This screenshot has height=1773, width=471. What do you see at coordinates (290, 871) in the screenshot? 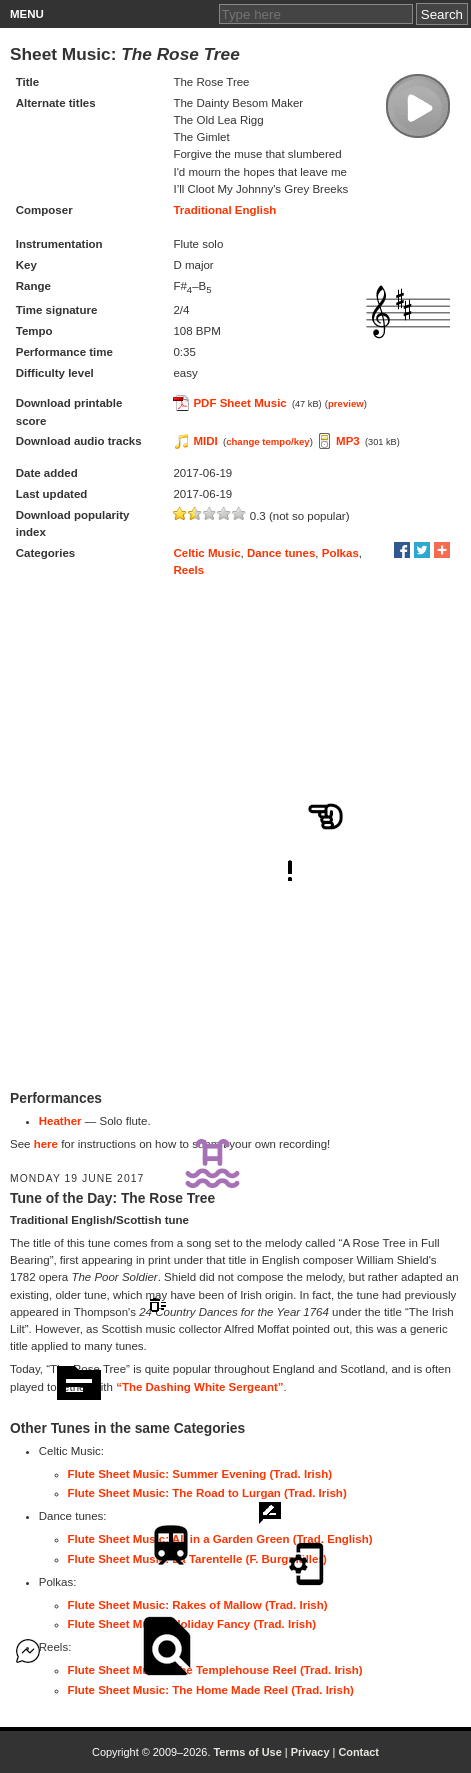
I see `indicates high priority notification or alert` at bounding box center [290, 871].